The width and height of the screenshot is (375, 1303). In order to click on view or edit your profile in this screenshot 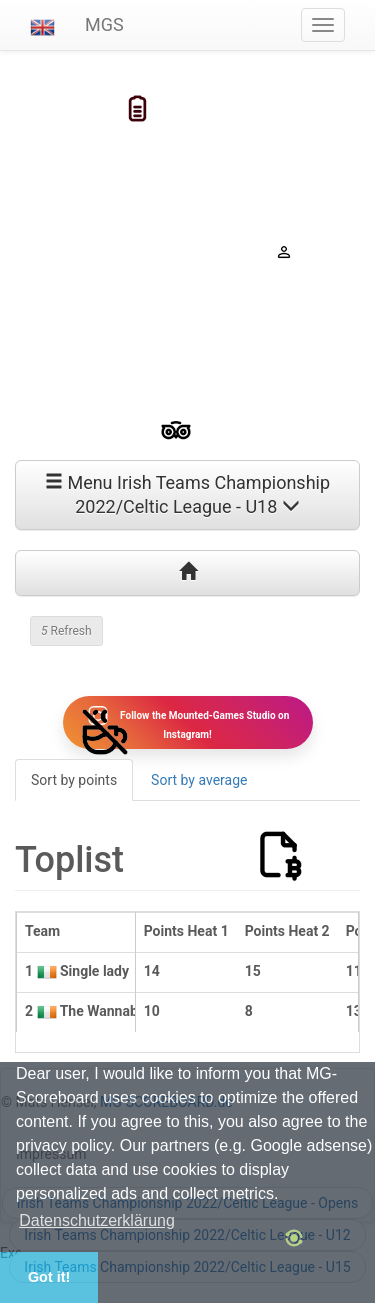, I will do `click(284, 252)`.